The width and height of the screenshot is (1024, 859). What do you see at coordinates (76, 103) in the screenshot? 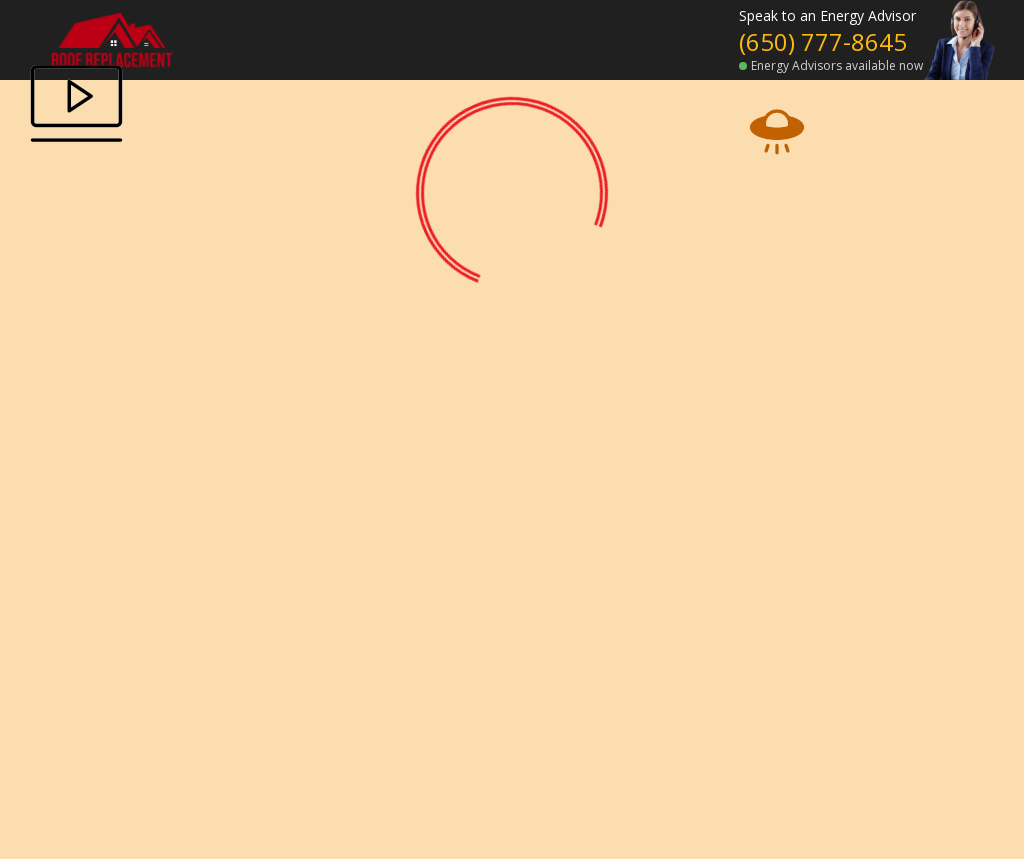
I see `play or watch a video` at bounding box center [76, 103].